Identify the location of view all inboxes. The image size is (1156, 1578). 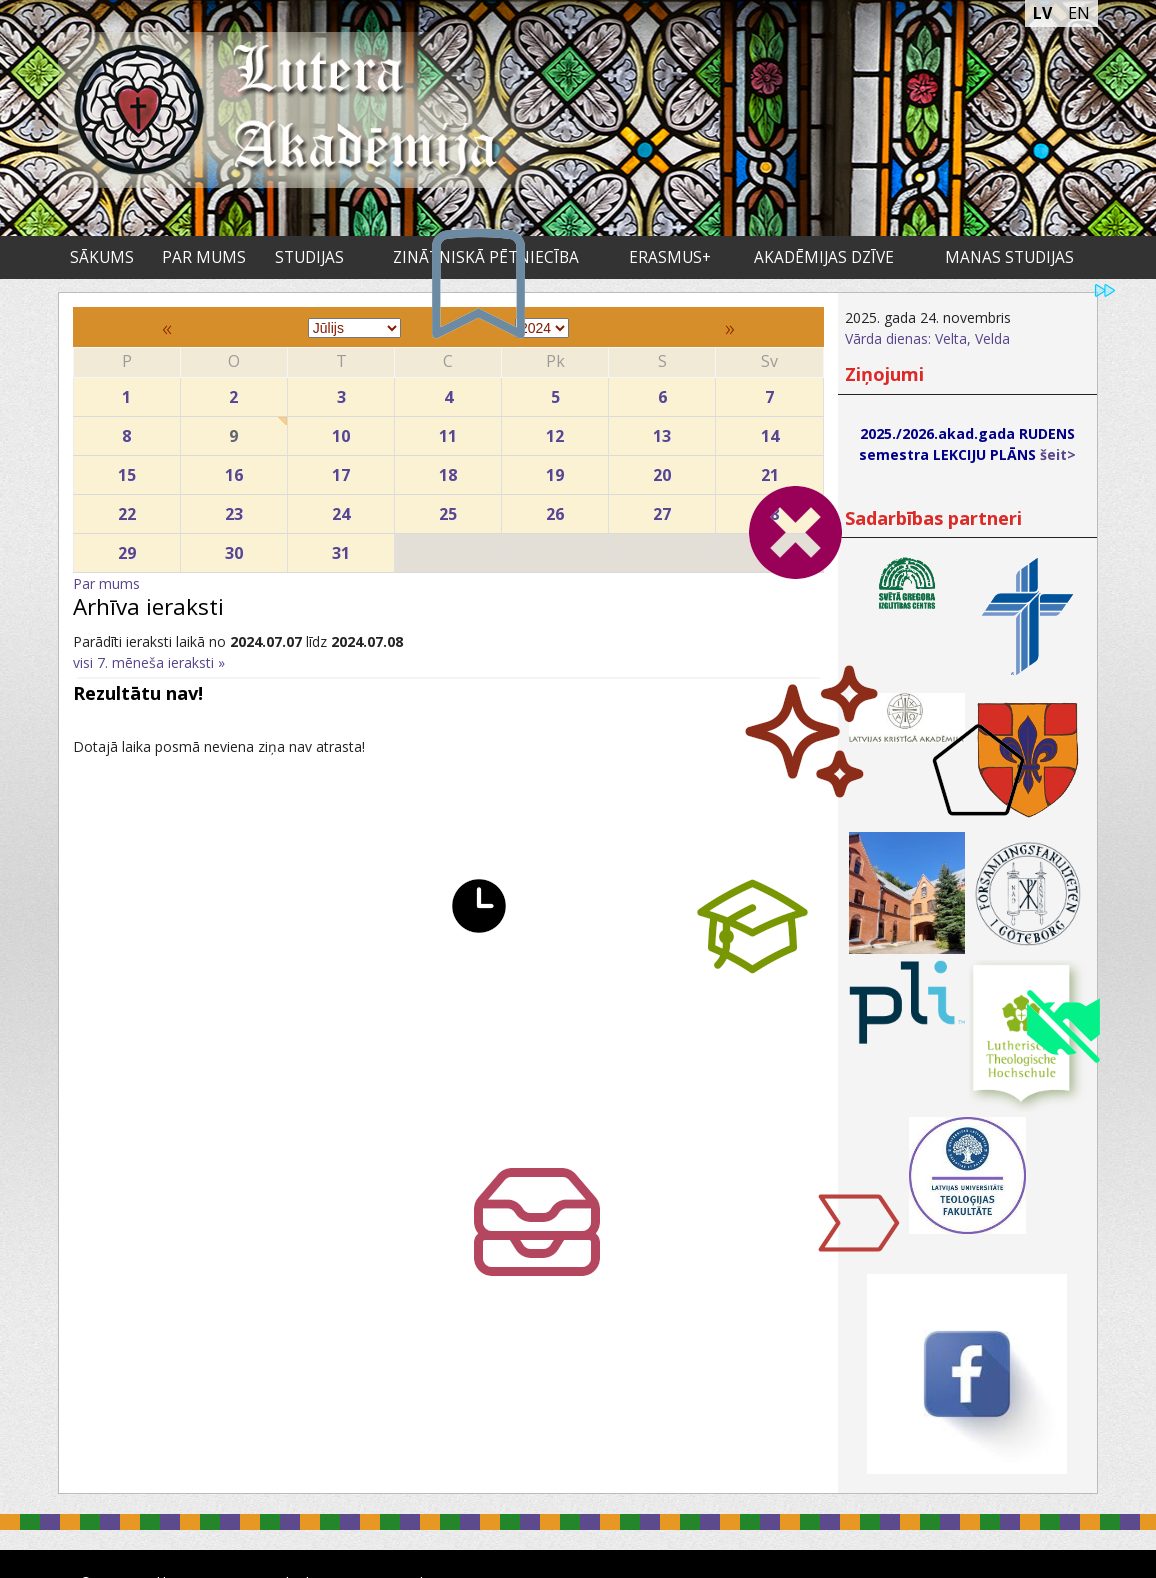
(537, 1222).